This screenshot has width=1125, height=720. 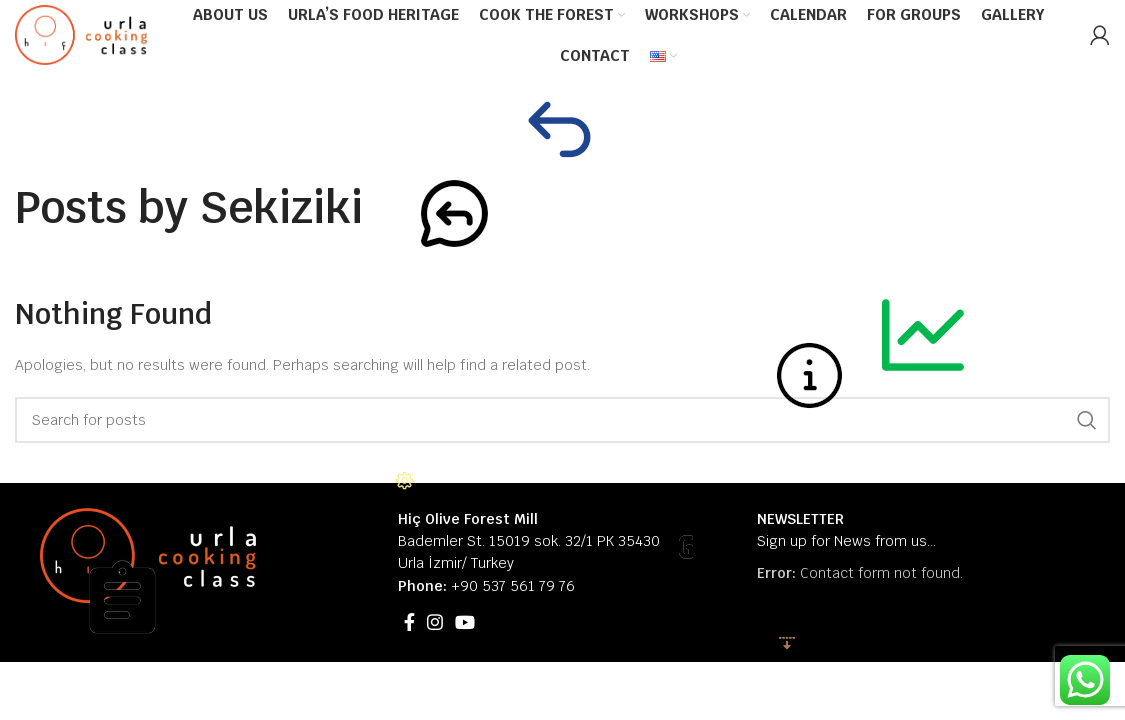 I want to click on undo the last action, so click(x=559, y=130).